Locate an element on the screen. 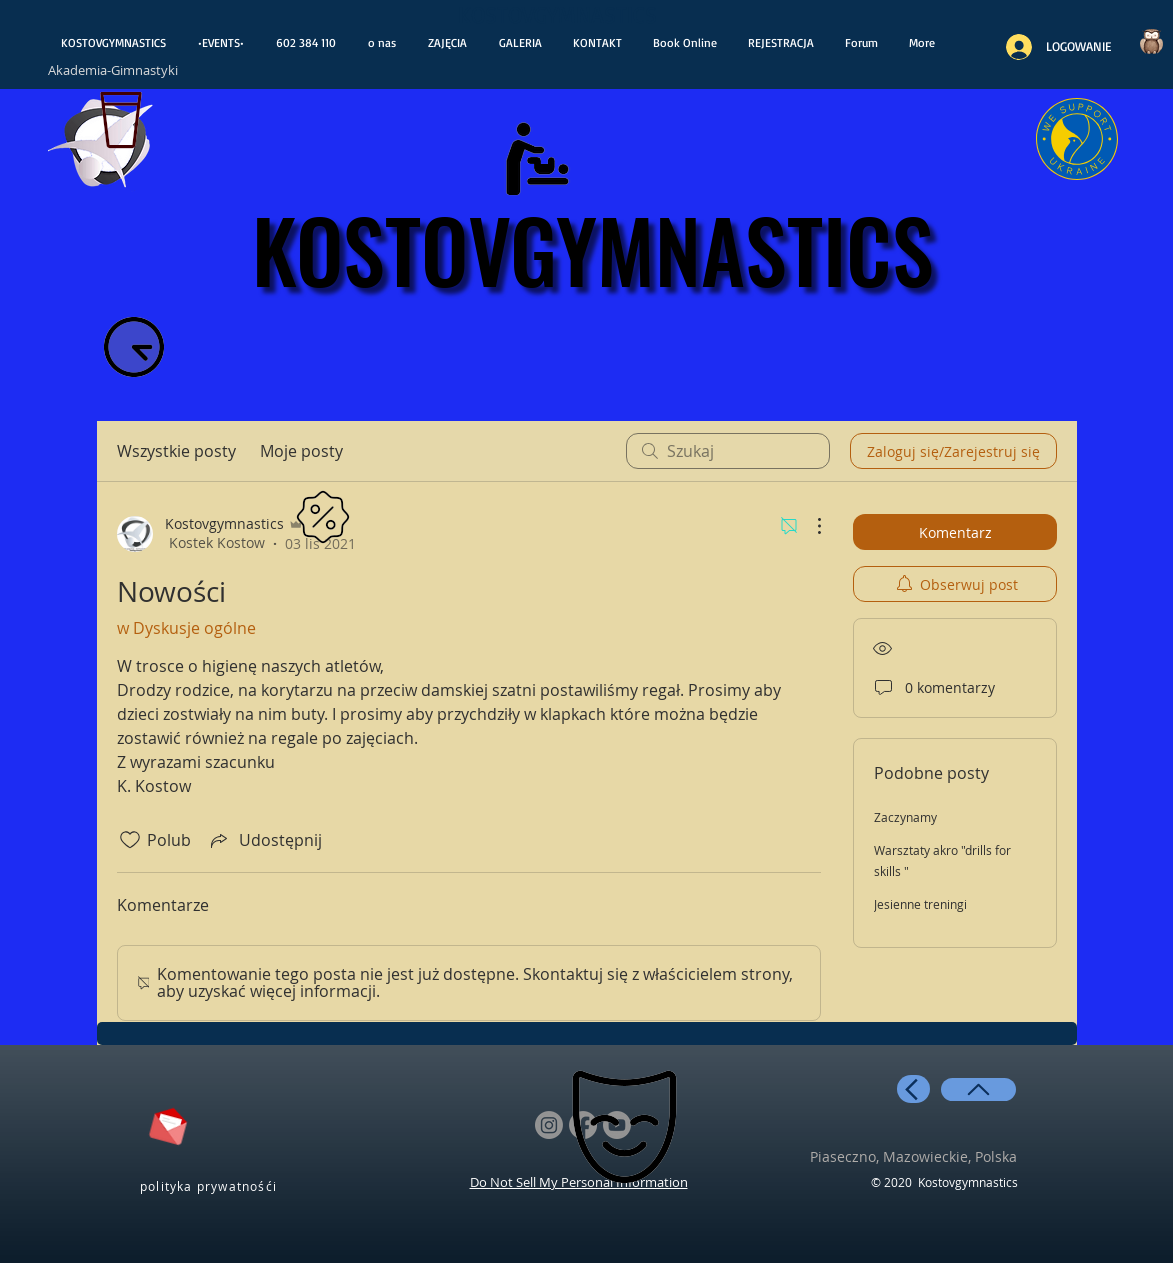  indicates afternoon time or schedule is located at coordinates (134, 347).